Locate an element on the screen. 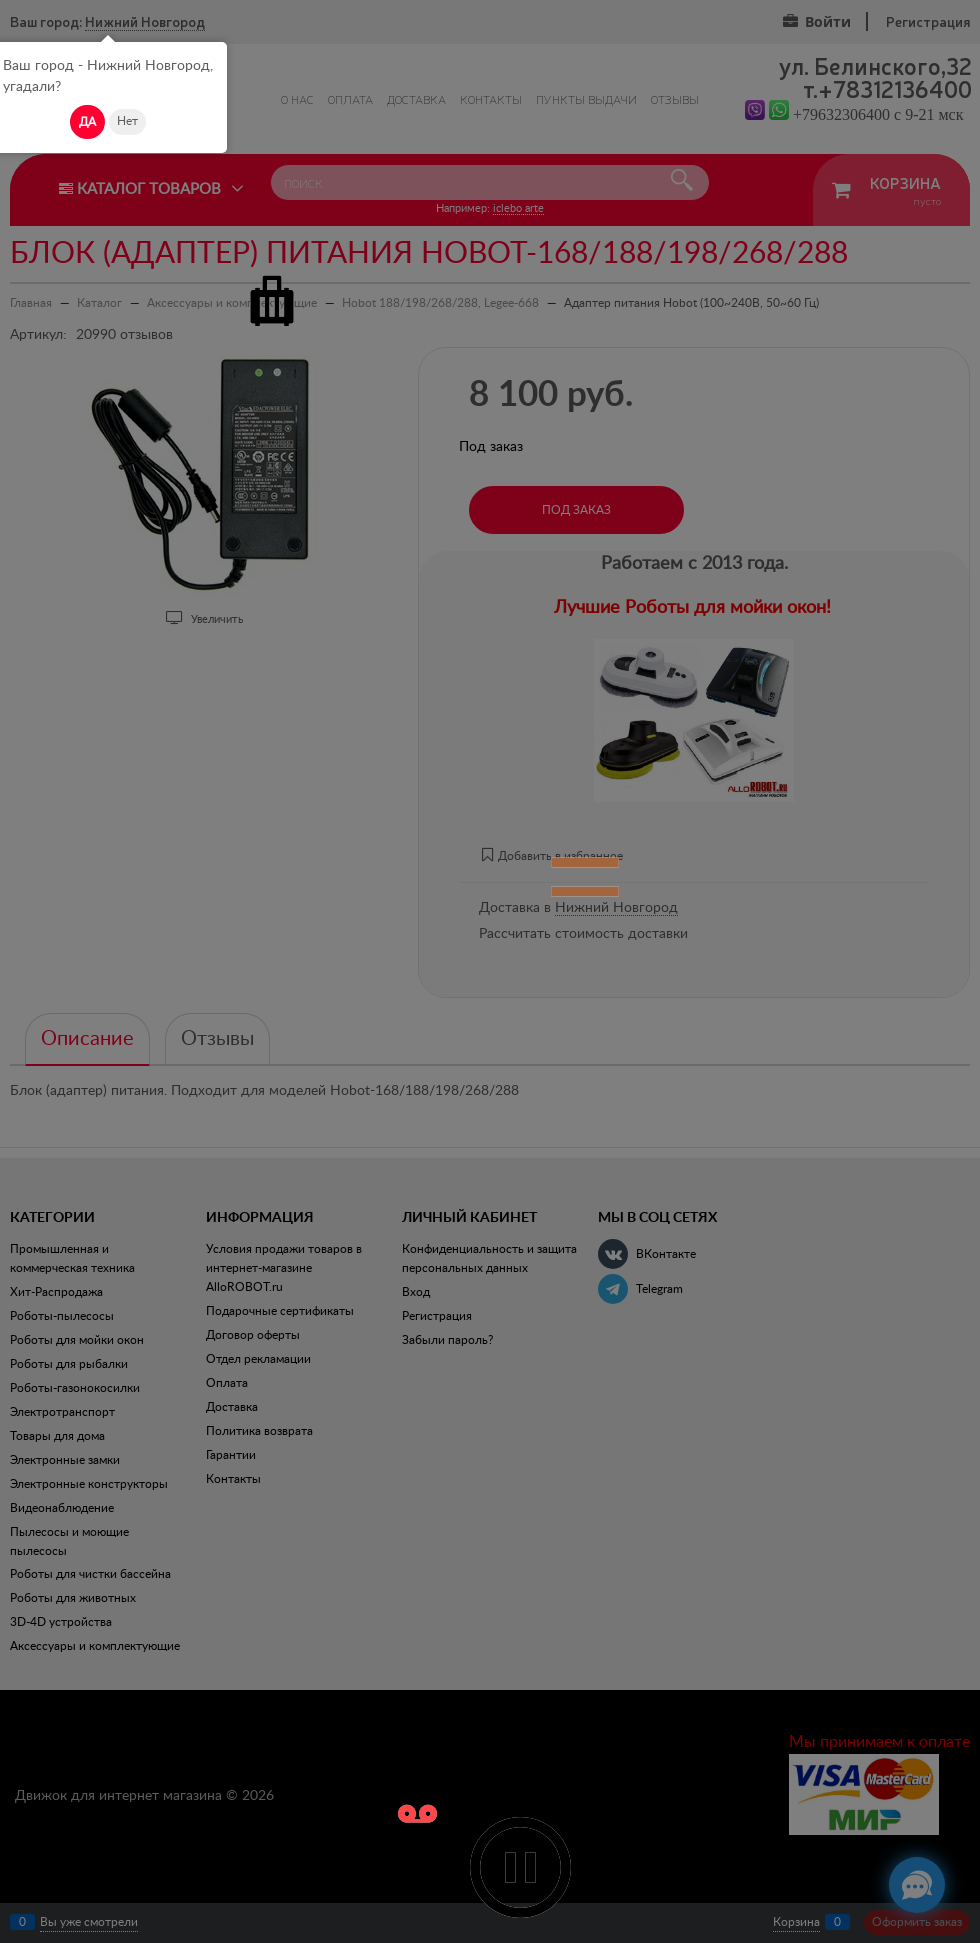  access voicemail messages is located at coordinates (417, 1814).